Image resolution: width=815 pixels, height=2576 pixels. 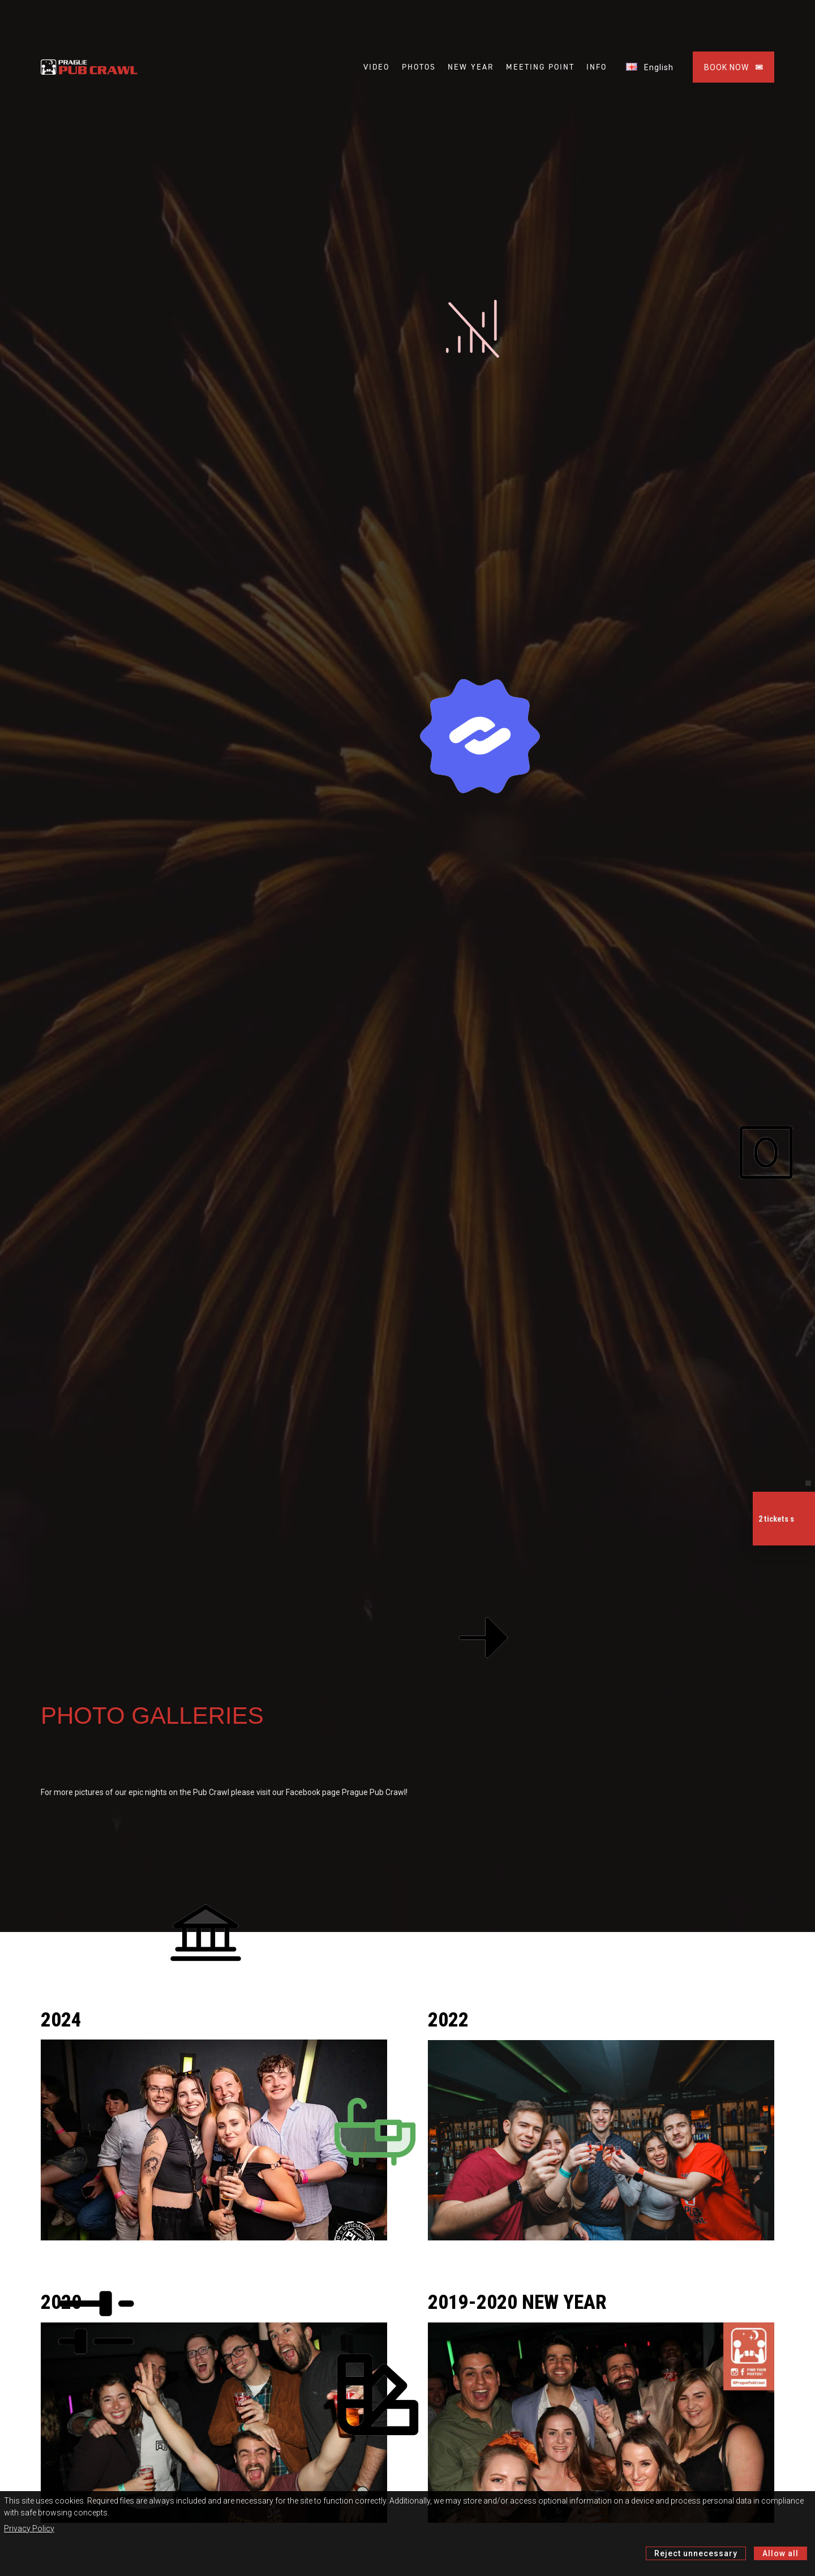 I want to click on navigate to the next item or screen, so click(x=483, y=1638).